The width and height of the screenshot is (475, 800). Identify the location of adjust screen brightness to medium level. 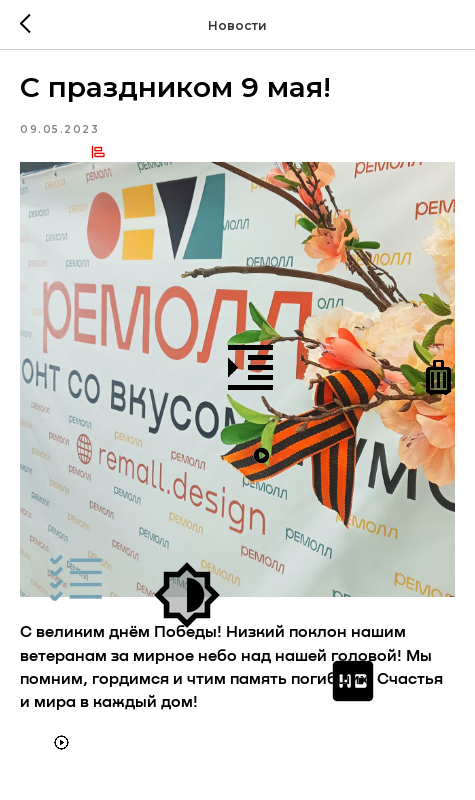
(187, 595).